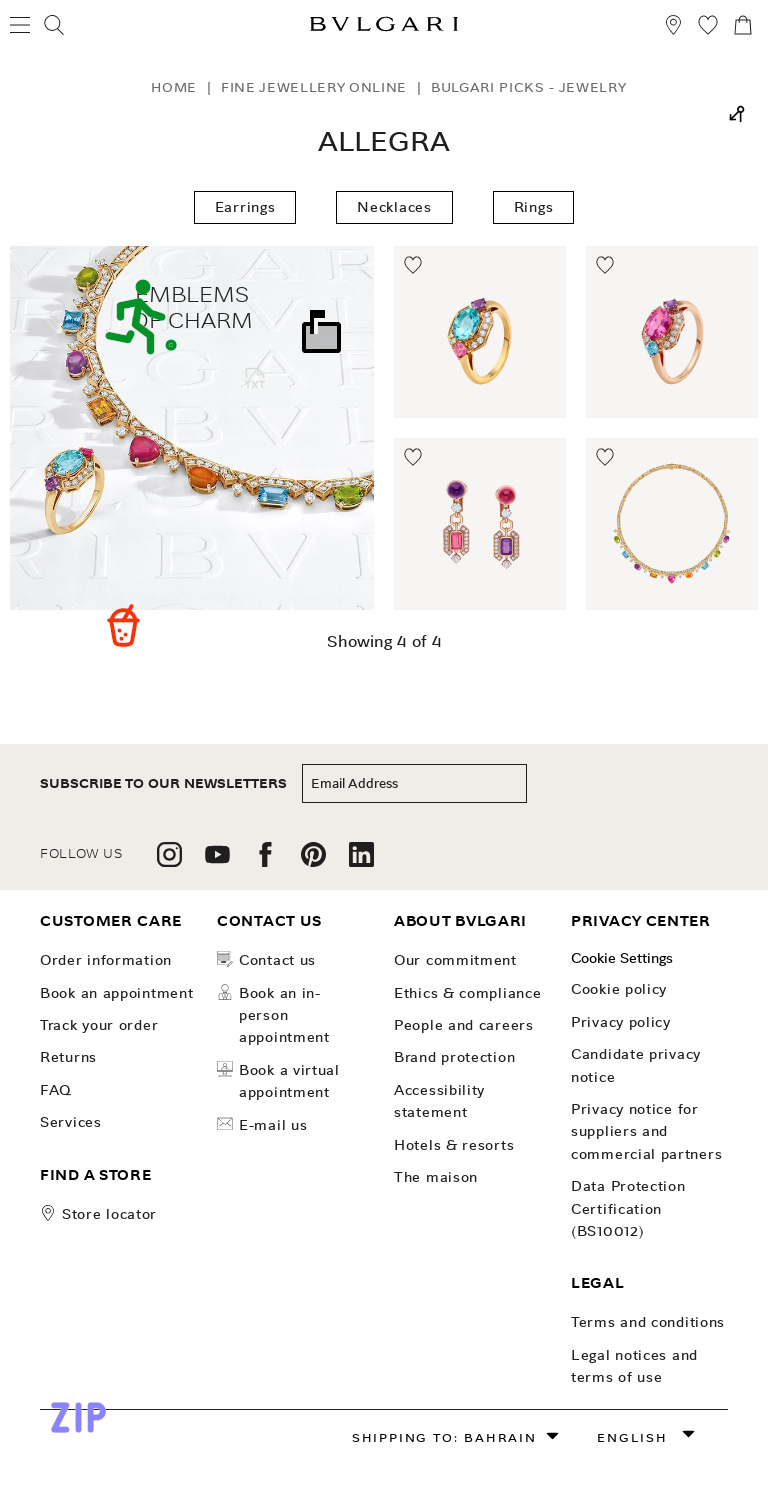 The width and height of the screenshot is (768, 1507). I want to click on open a text file, so click(255, 379).